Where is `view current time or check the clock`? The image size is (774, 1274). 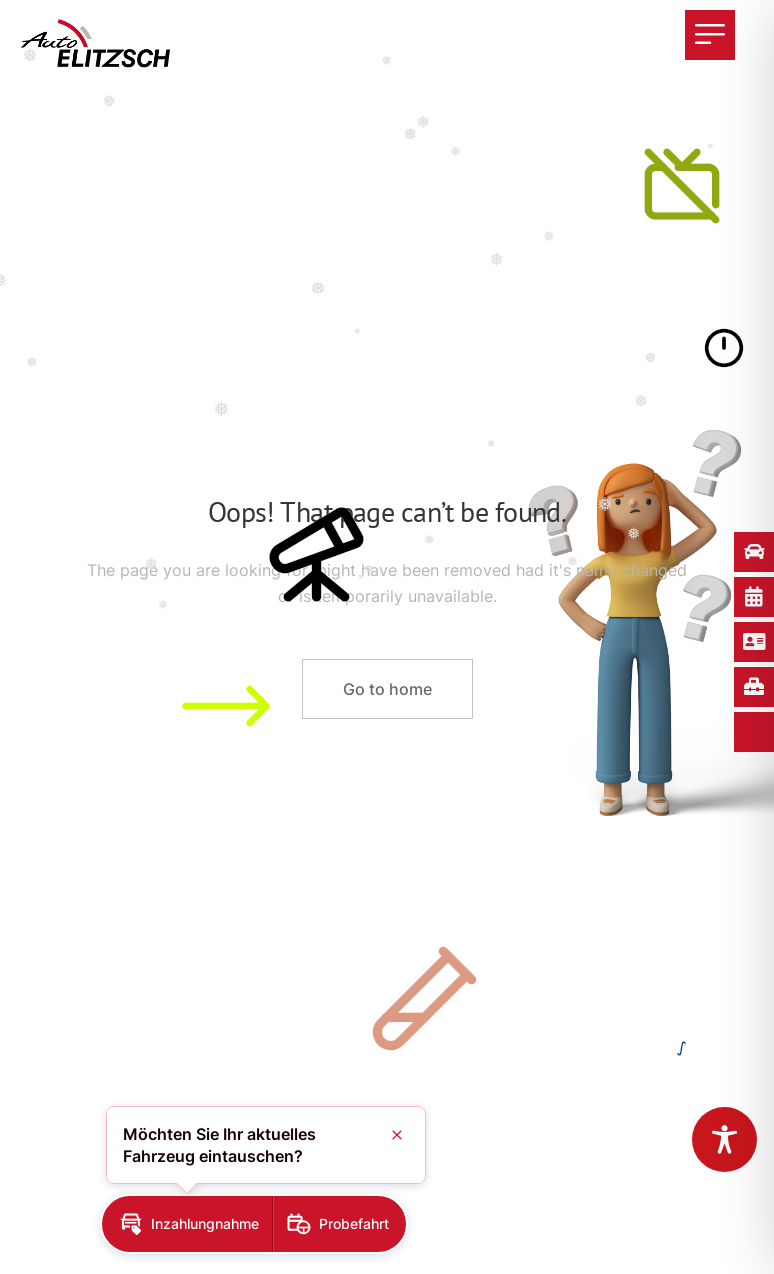 view current time or check the clock is located at coordinates (724, 348).